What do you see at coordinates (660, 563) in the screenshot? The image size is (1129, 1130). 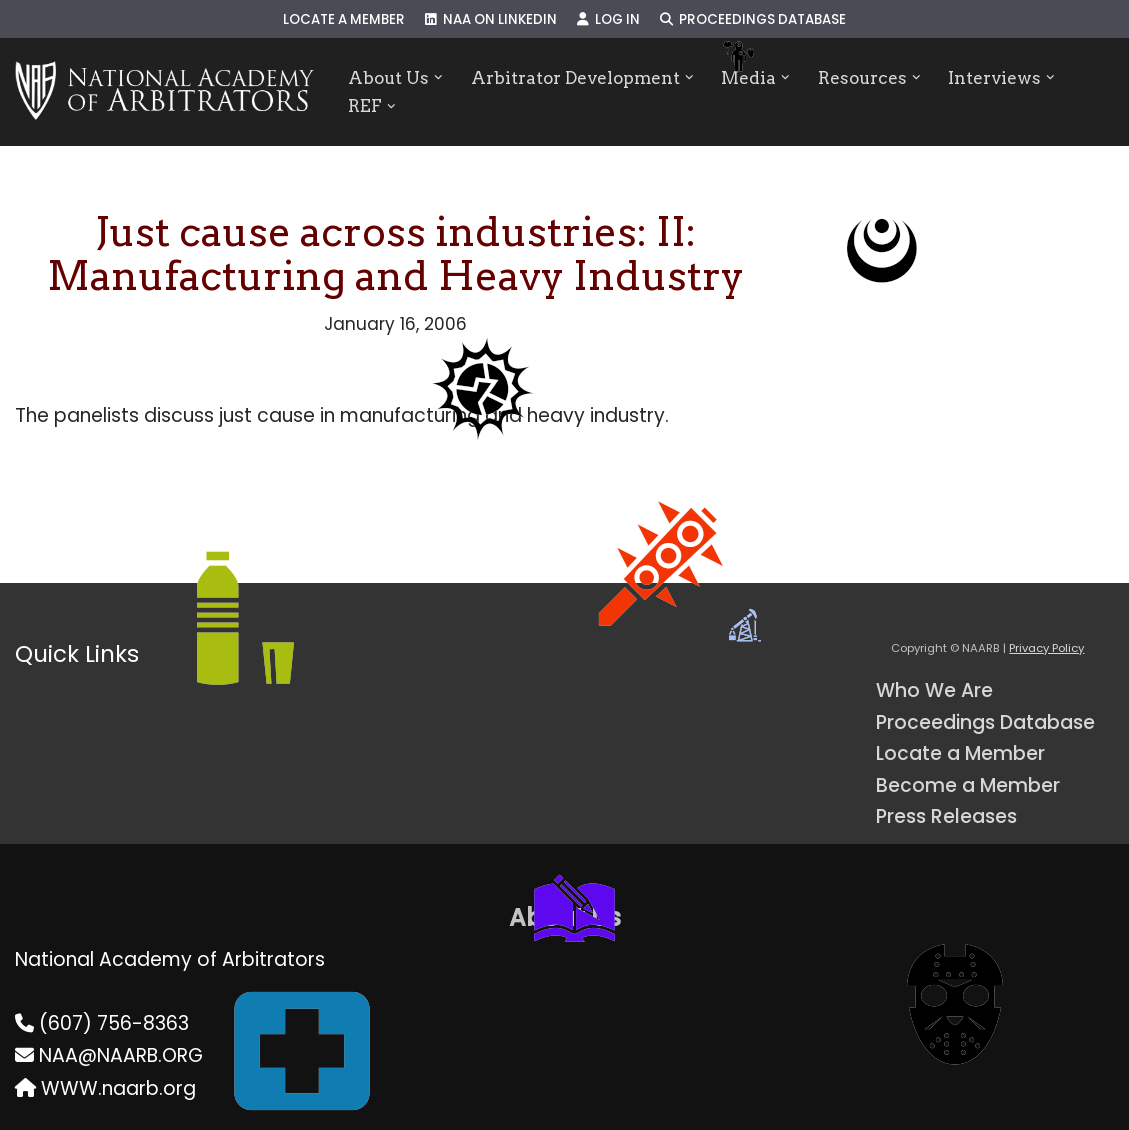 I see `select melee weapon in game inventory` at bounding box center [660, 563].